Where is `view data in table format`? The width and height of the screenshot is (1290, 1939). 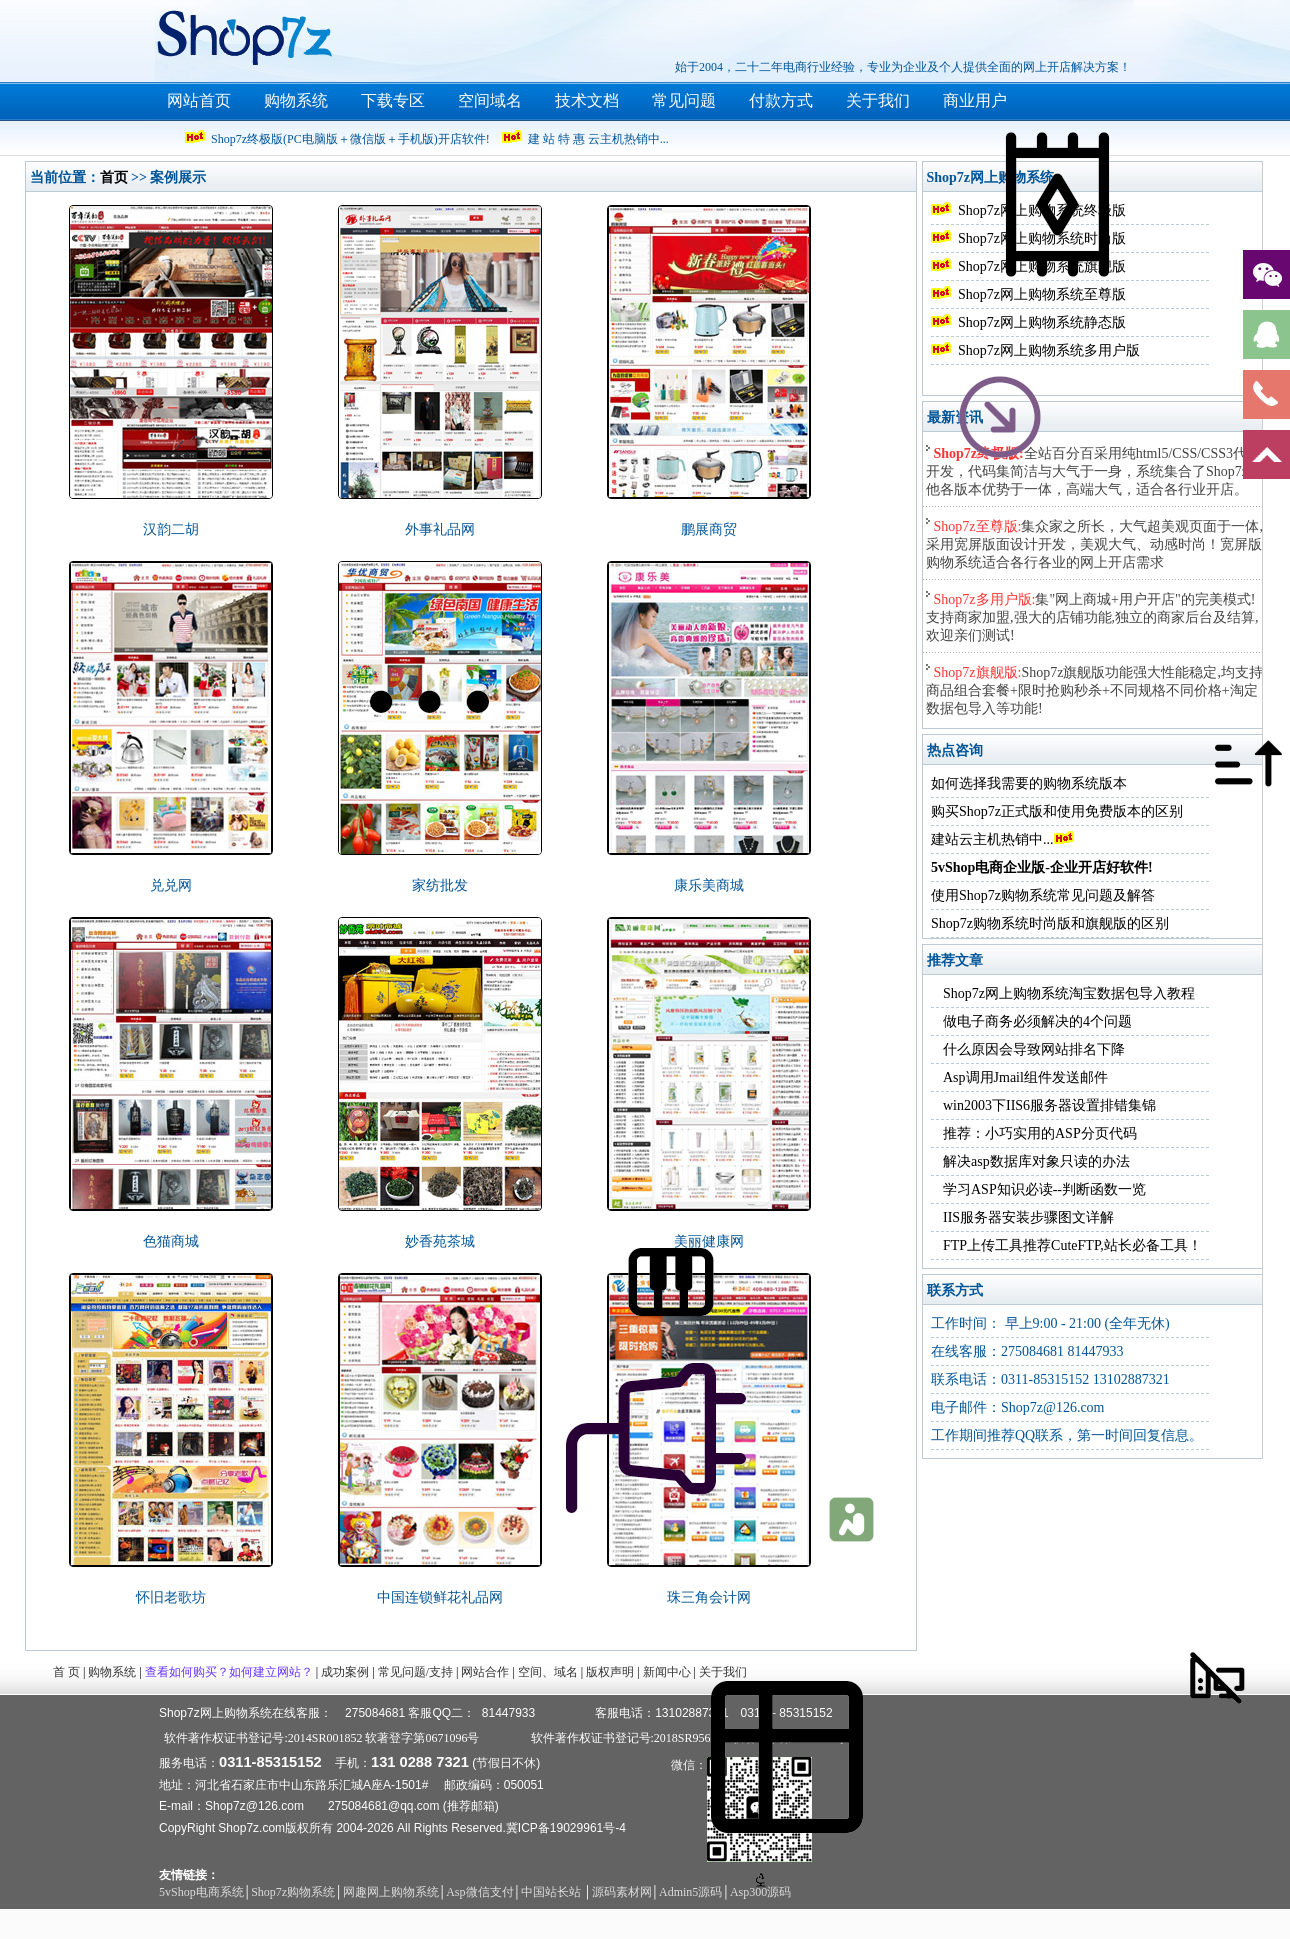
view data in table format is located at coordinates (787, 1757).